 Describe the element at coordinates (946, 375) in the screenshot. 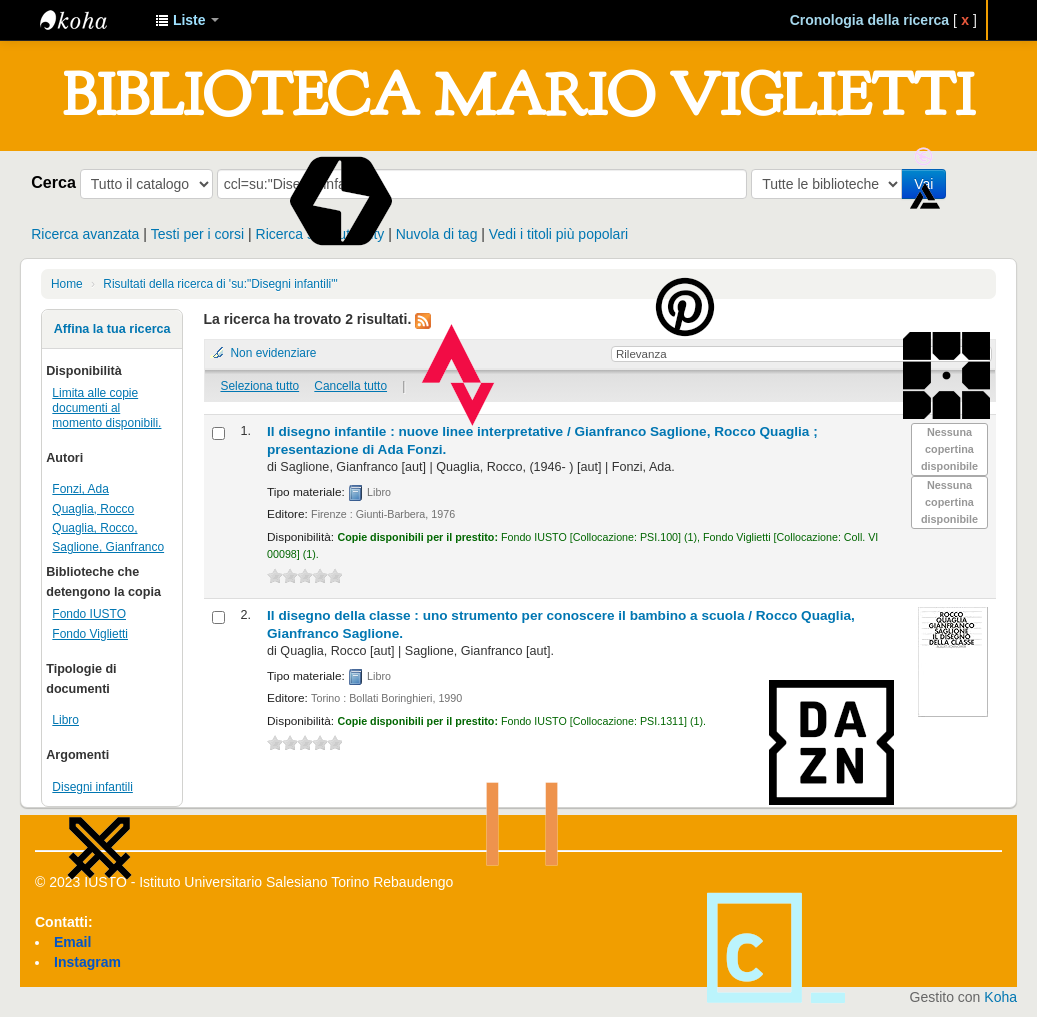

I see `wpengine brand logo` at that location.